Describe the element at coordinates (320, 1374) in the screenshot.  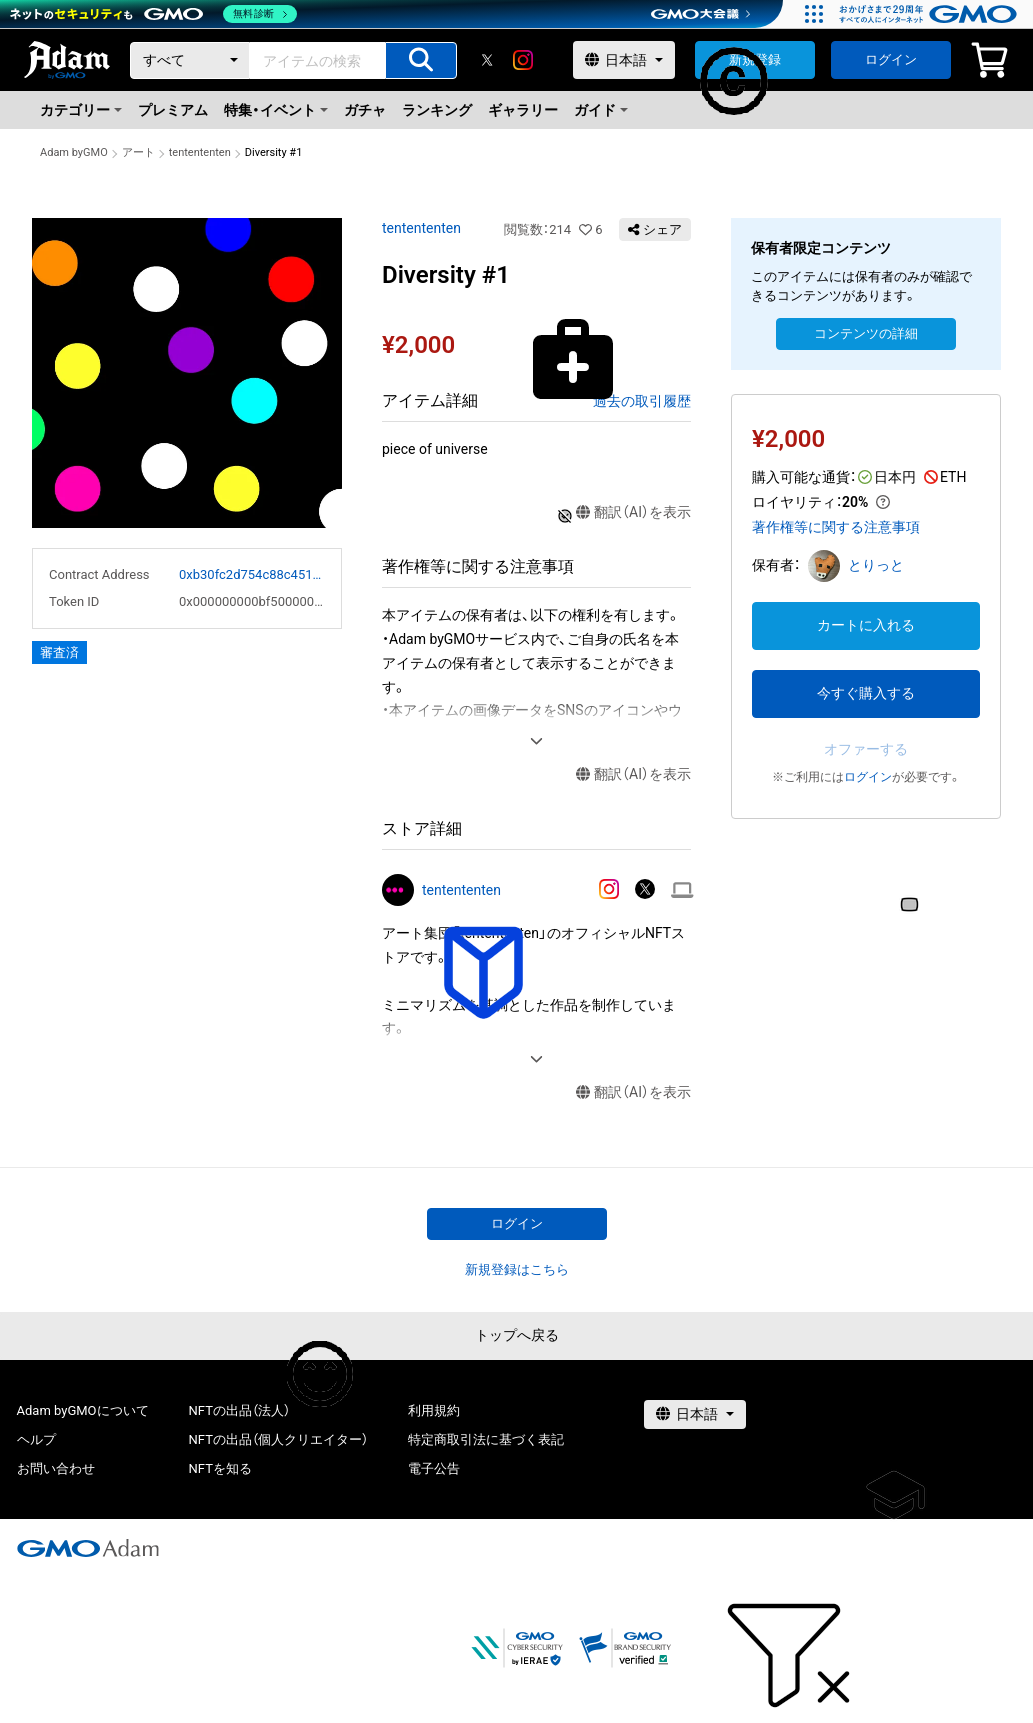
I see `rate your experience as very satisfied` at that location.